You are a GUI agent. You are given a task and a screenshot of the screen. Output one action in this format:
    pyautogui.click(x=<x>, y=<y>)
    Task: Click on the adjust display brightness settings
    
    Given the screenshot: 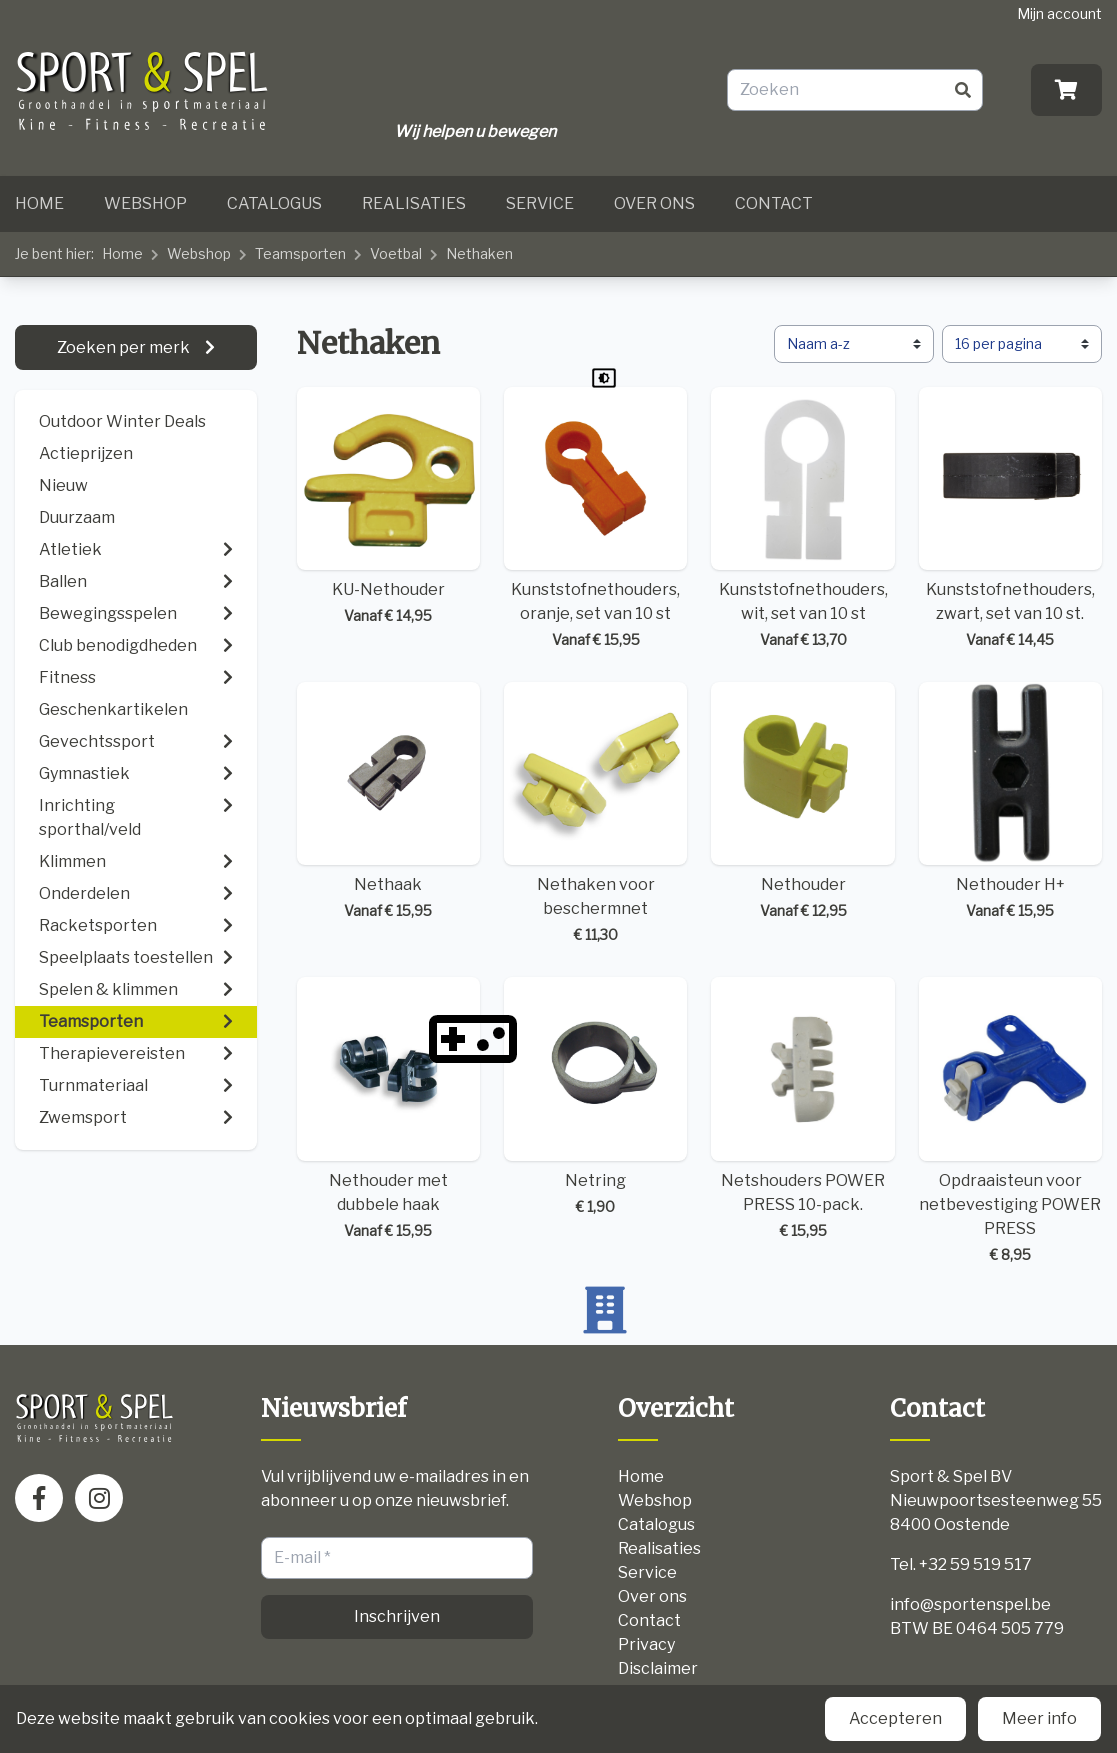 What is the action you would take?
    pyautogui.click(x=604, y=378)
    